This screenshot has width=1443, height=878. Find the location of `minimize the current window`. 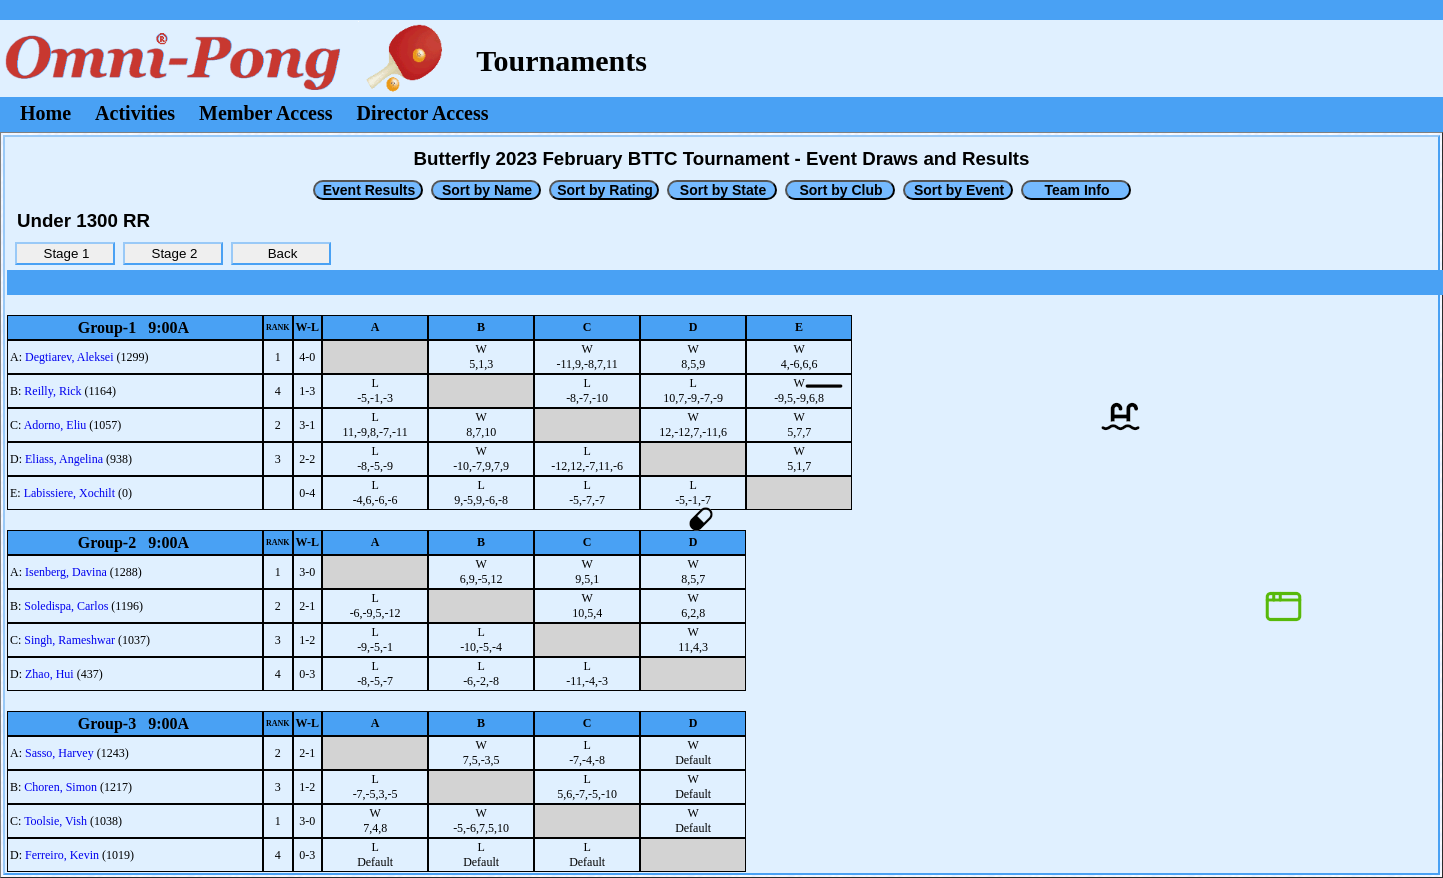

minimize the current window is located at coordinates (824, 374).